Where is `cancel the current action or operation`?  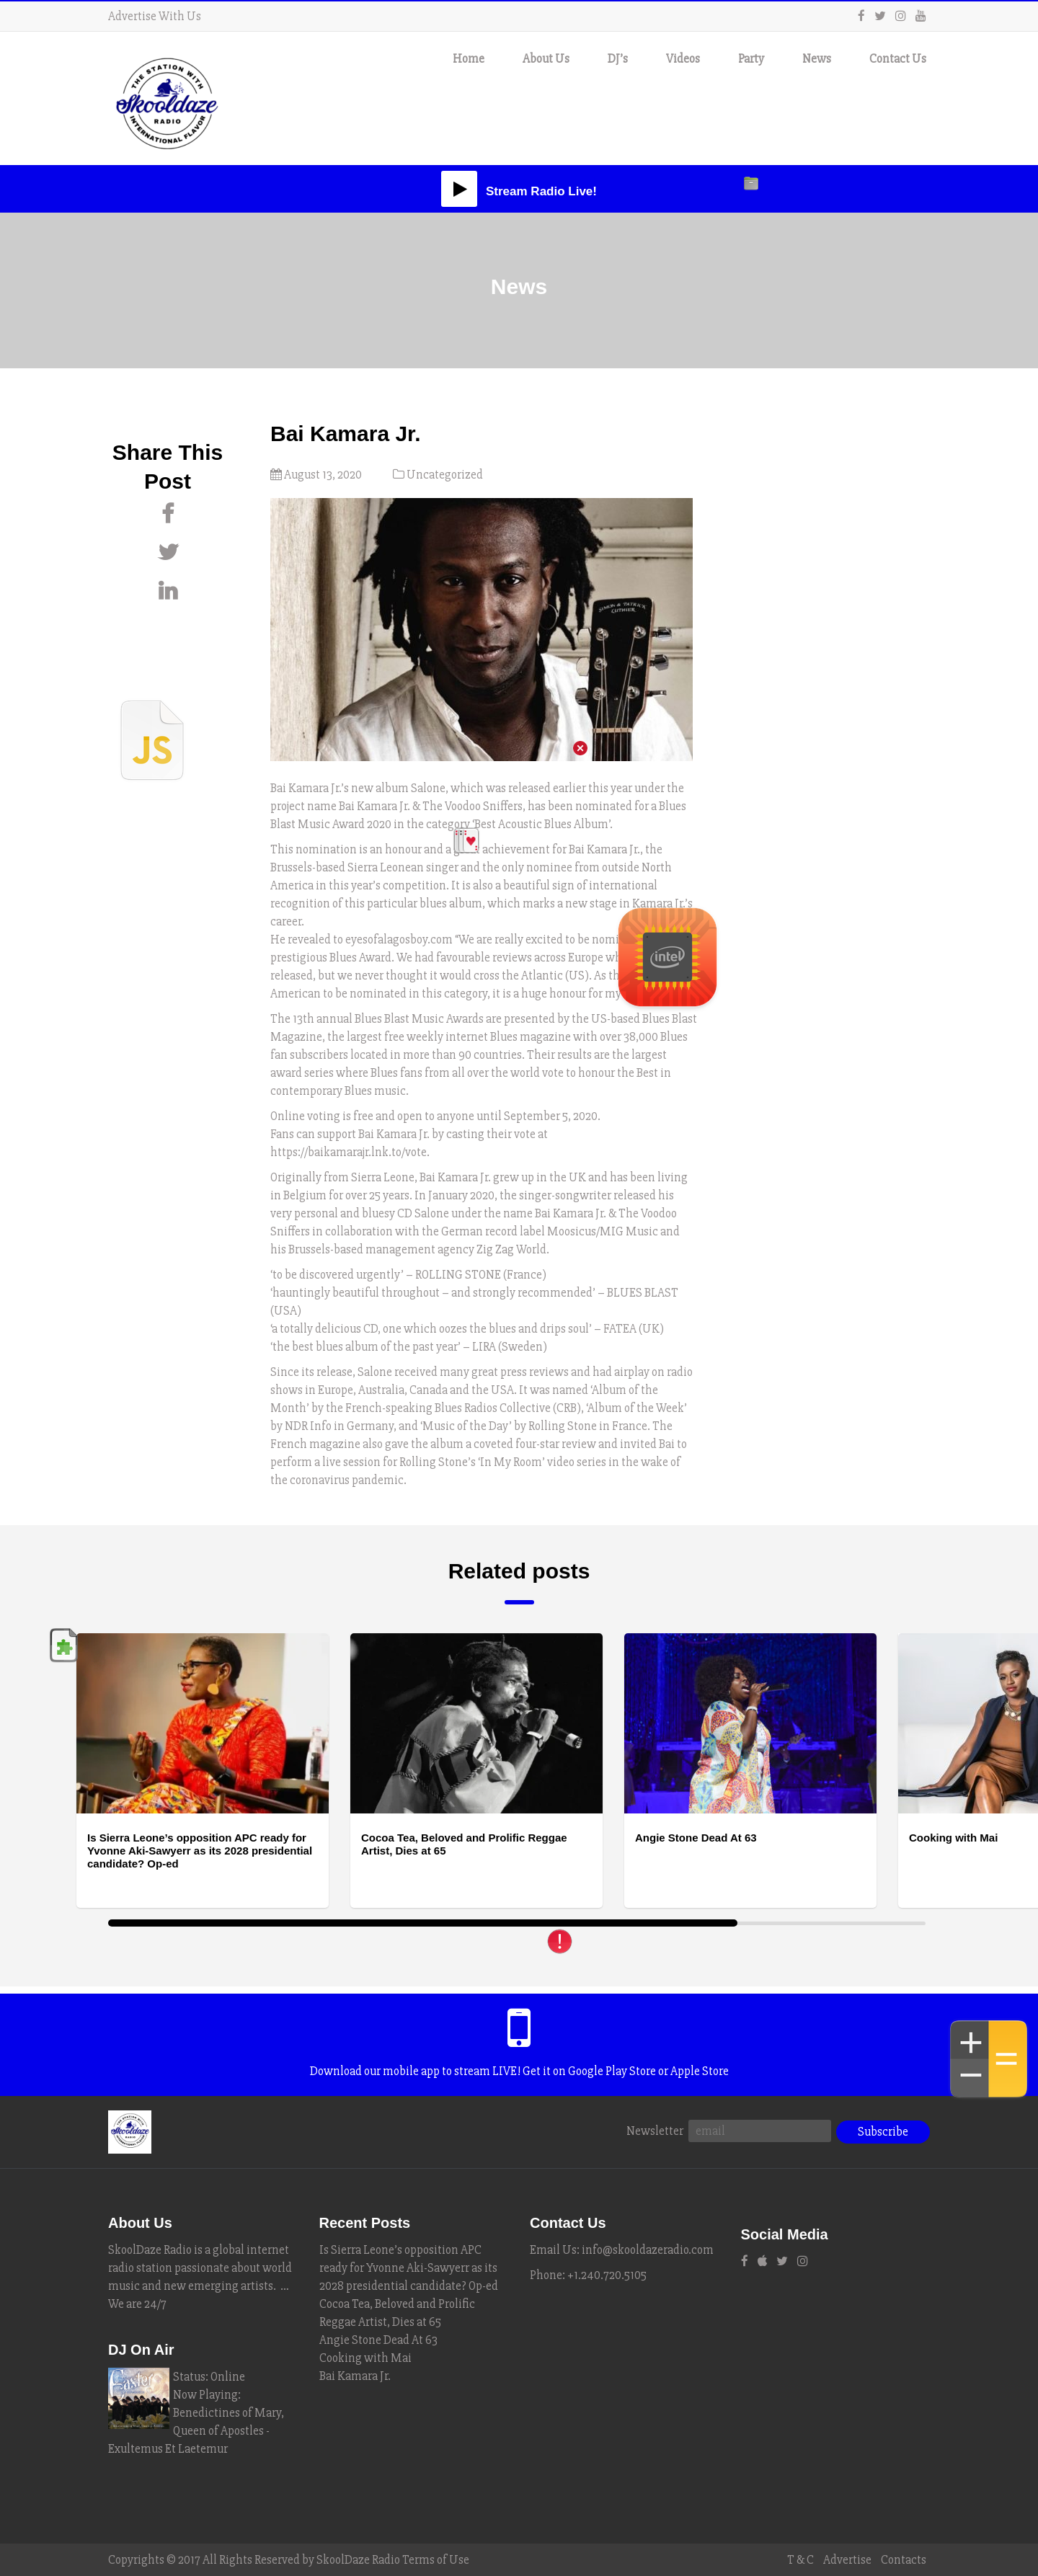 cancel the current action or operation is located at coordinates (580, 748).